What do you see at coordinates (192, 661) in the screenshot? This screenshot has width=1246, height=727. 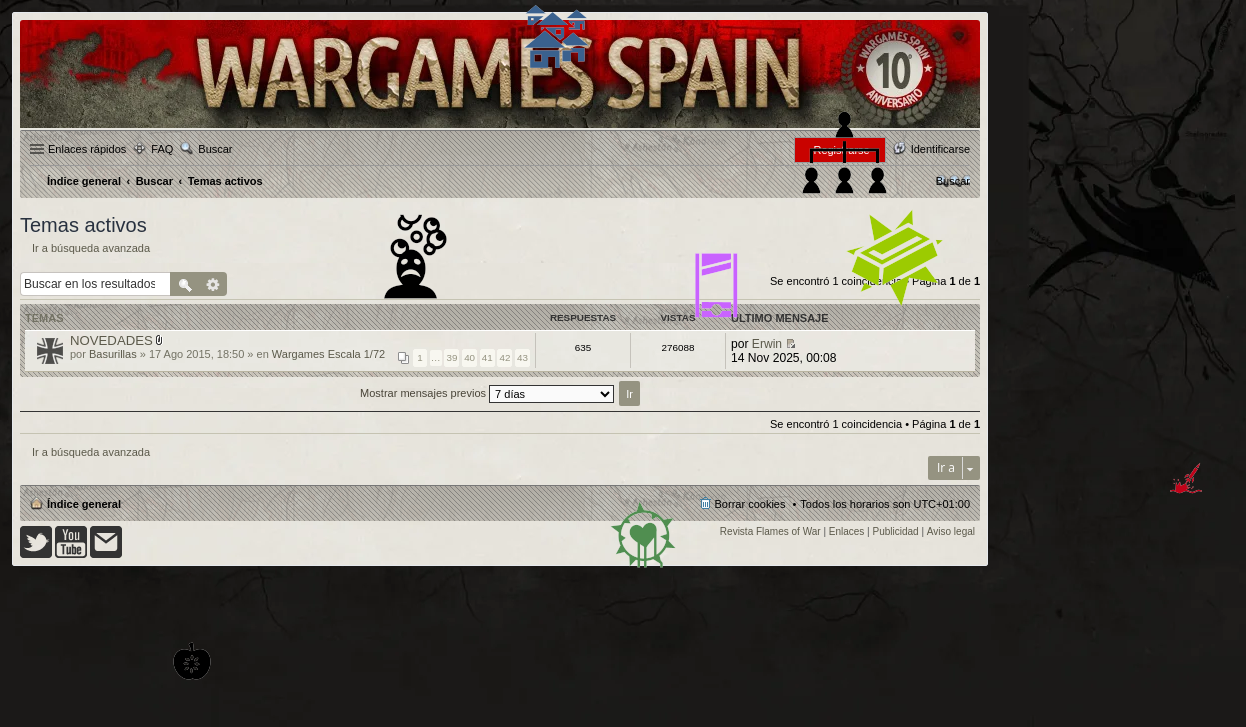 I see `view apple seed count or farming resources` at bounding box center [192, 661].